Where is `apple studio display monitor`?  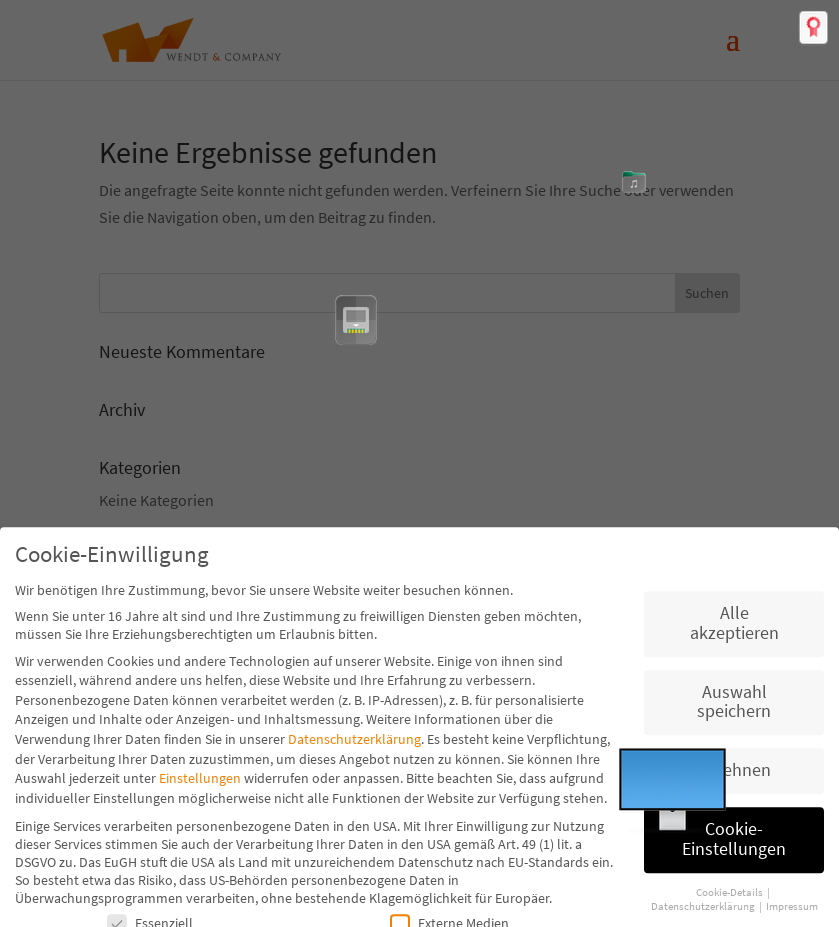
apple studio display monitor is located at coordinates (672, 783).